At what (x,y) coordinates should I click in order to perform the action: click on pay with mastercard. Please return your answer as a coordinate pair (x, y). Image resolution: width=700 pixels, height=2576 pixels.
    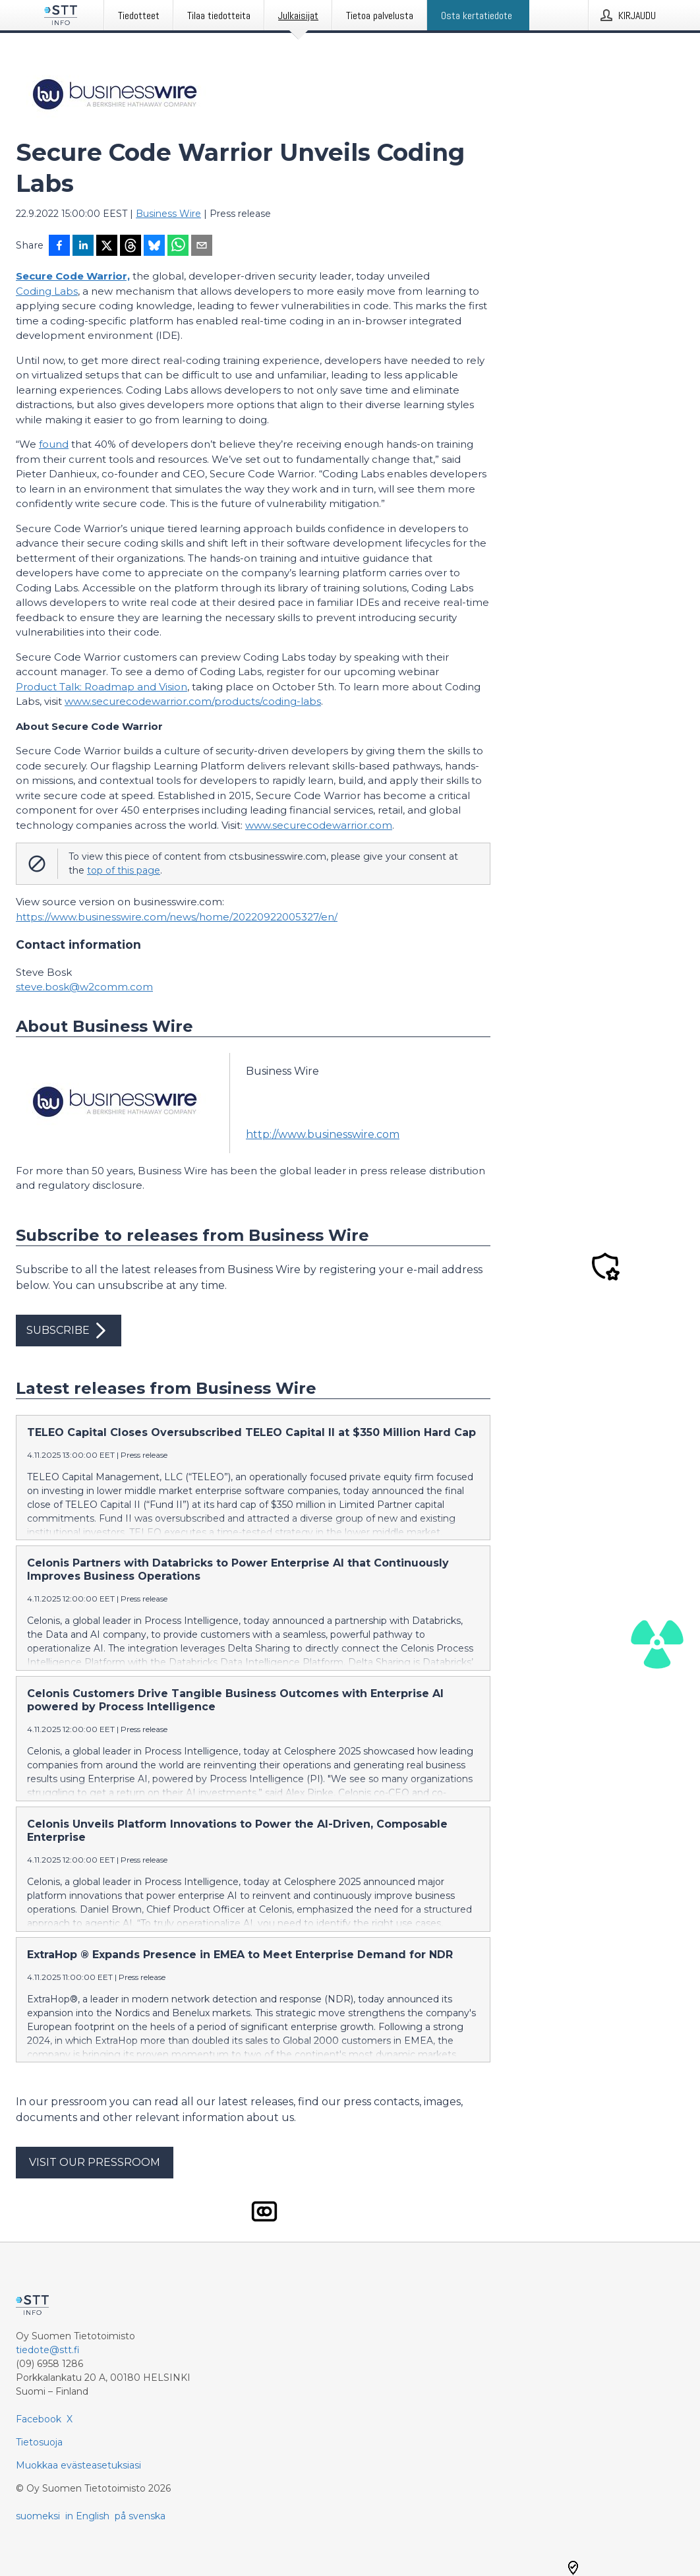
    Looking at the image, I should click on (264, 2211).